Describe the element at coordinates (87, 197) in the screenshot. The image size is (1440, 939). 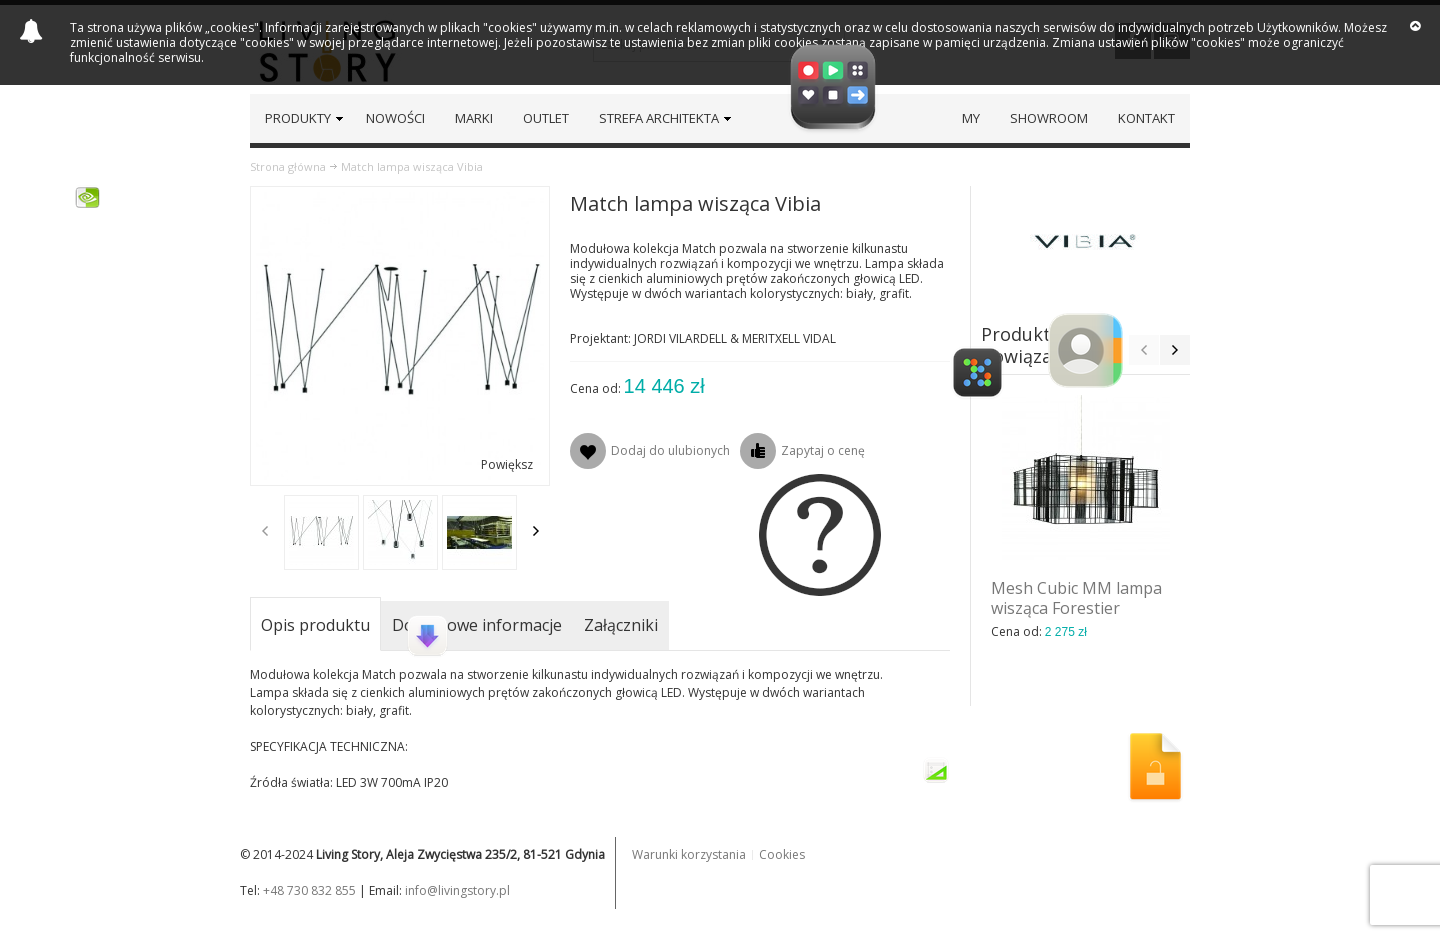
I see `open NVIDIA graphics card settings` at that location.